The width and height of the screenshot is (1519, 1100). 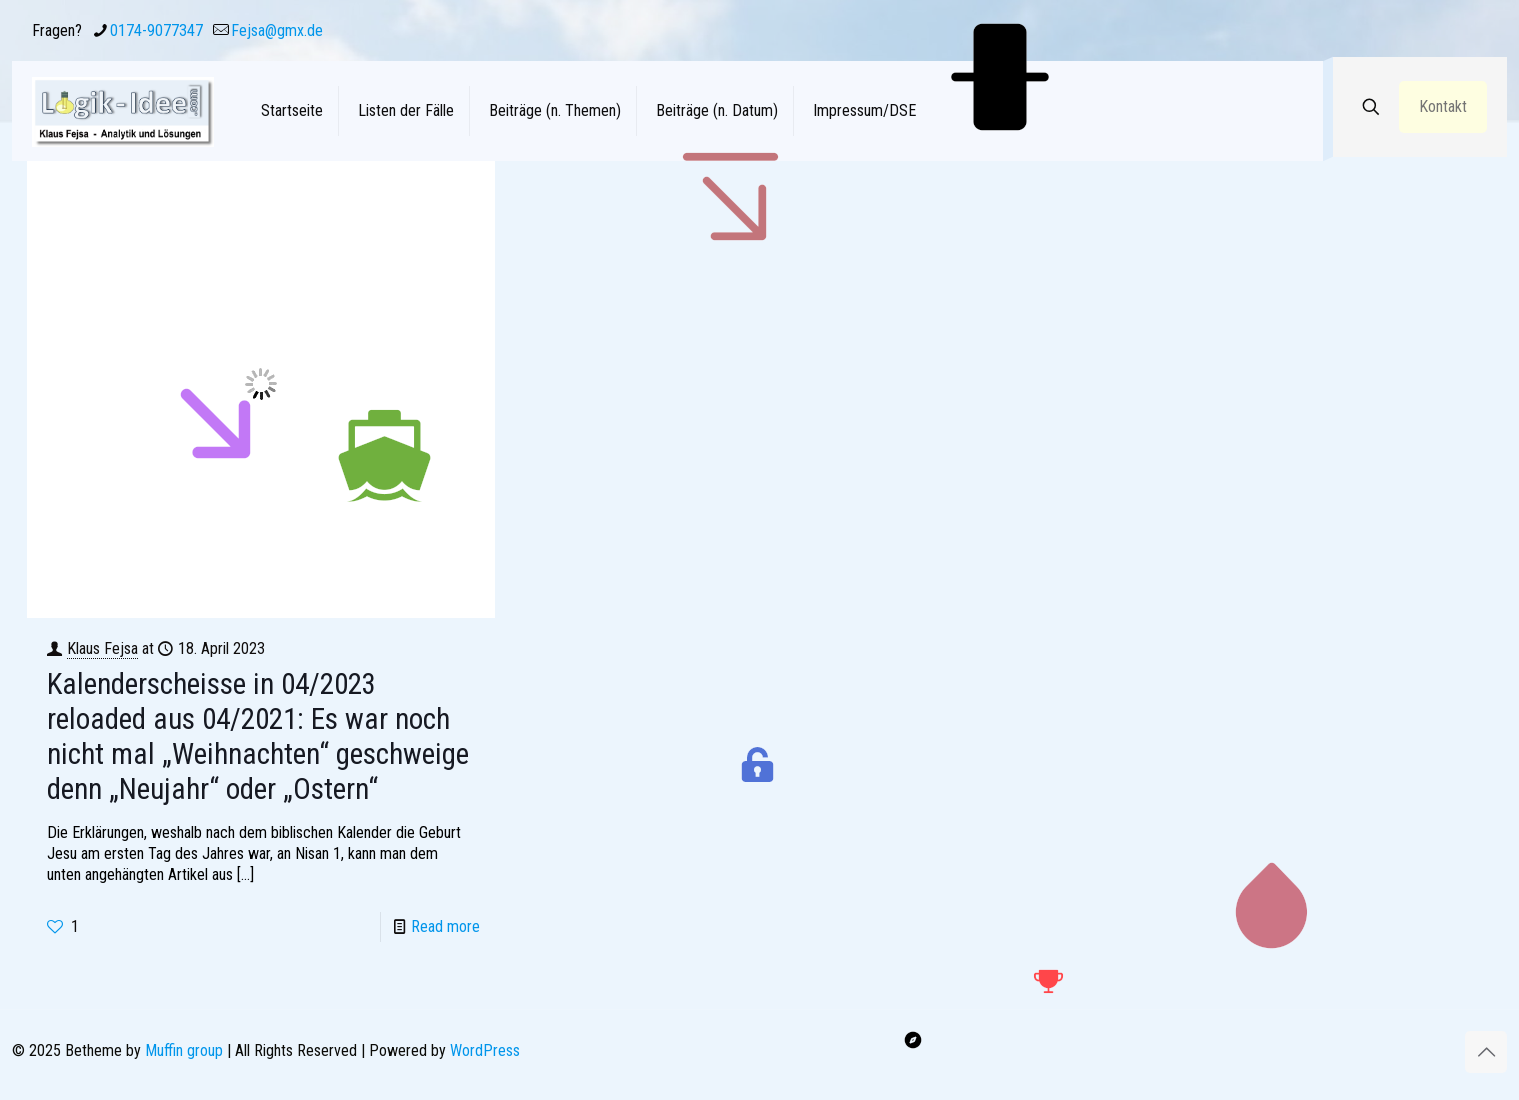 What do you see at coordinates (1271, 905) in the screenshot?
I see `adjust water or hydration settings` at bounding box center [1271, 905].